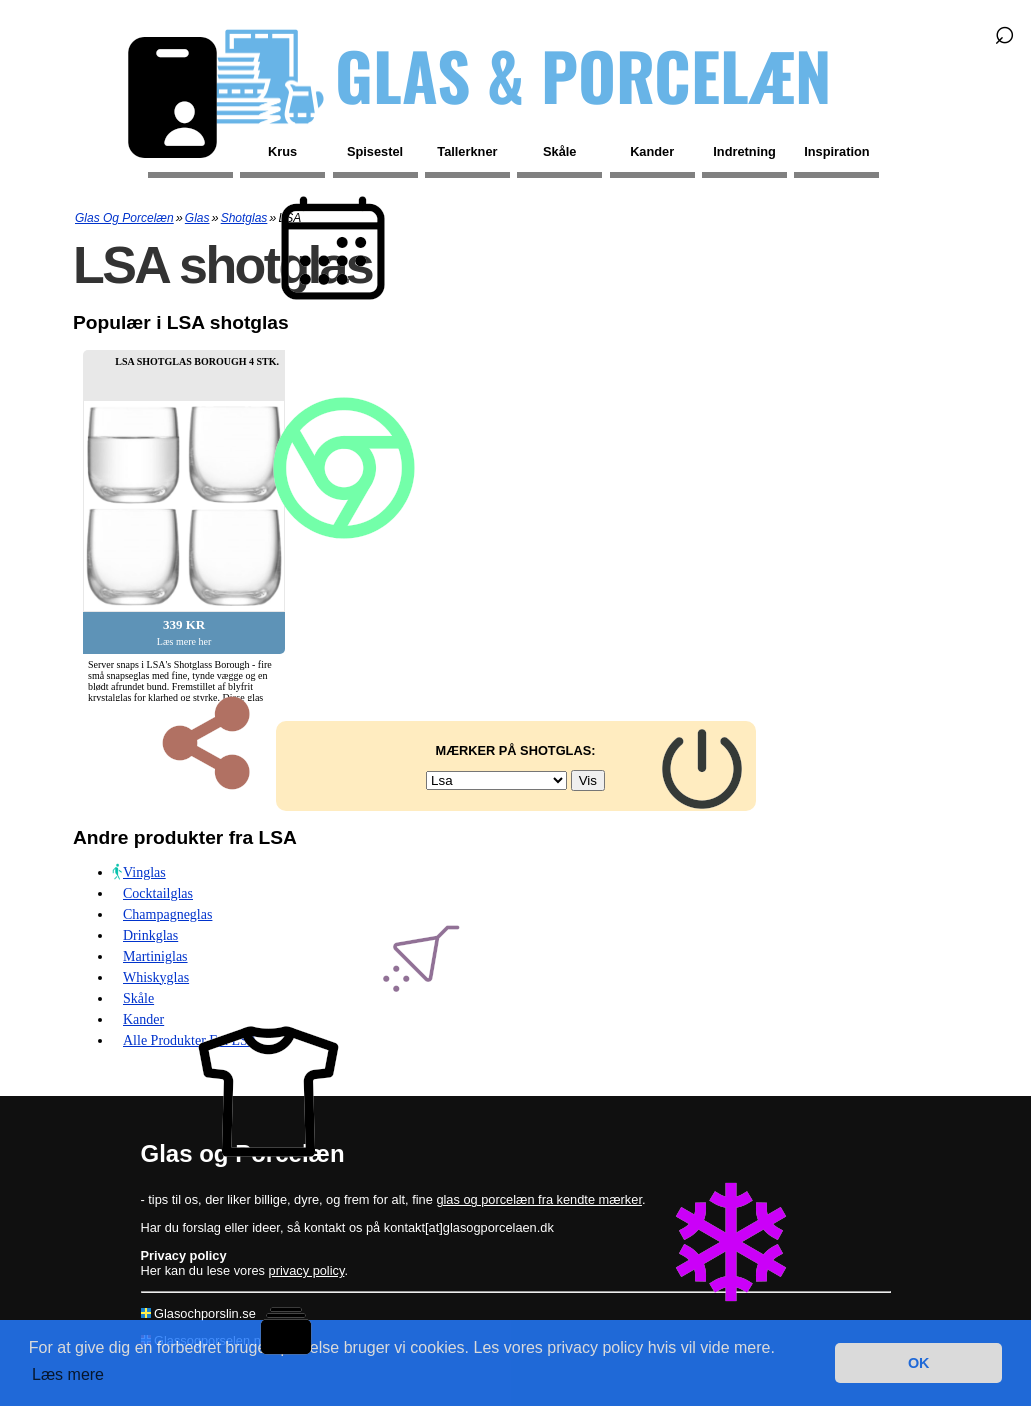 This screenshot has height=1406, width=1031. Describe the element at coordinates (209, 743) in the screenshot. I see `share content with others` at that location.